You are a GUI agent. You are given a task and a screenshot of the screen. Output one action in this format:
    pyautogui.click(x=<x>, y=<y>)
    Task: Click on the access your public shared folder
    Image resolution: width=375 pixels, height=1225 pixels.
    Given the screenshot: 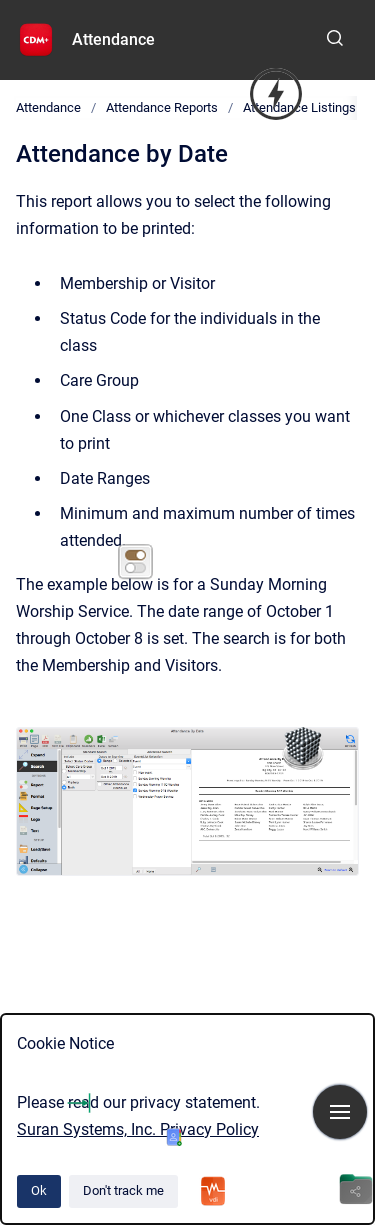 What is the action you would take?
    pyautogui.click(x=356, y=1189)
    